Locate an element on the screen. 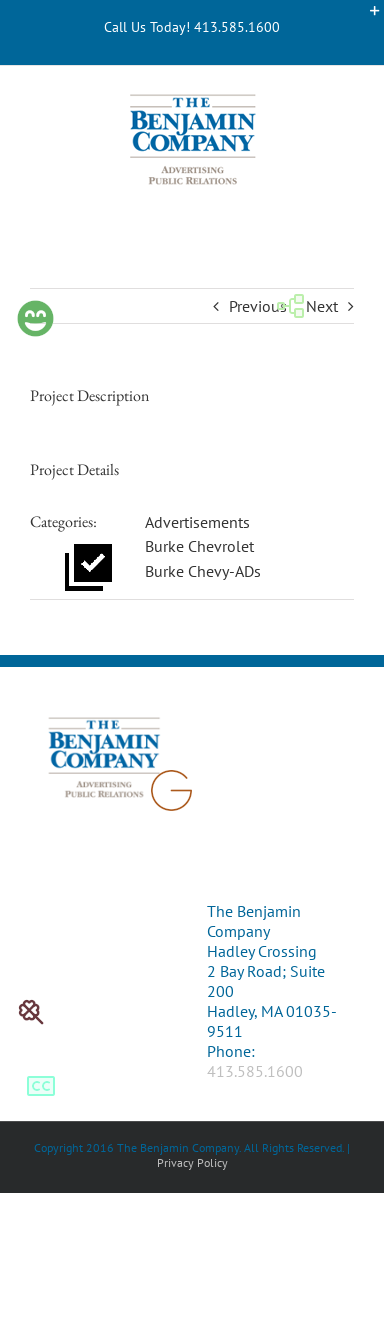  enable closed captions for video content is located at coordinates (41, 1086).